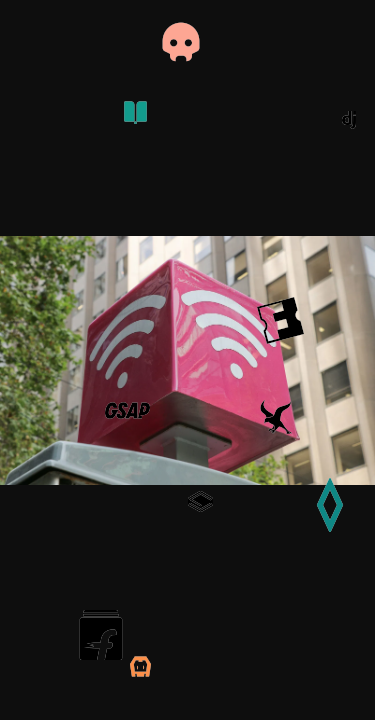  I want to click on falcon framework logo, so click(276, 417).